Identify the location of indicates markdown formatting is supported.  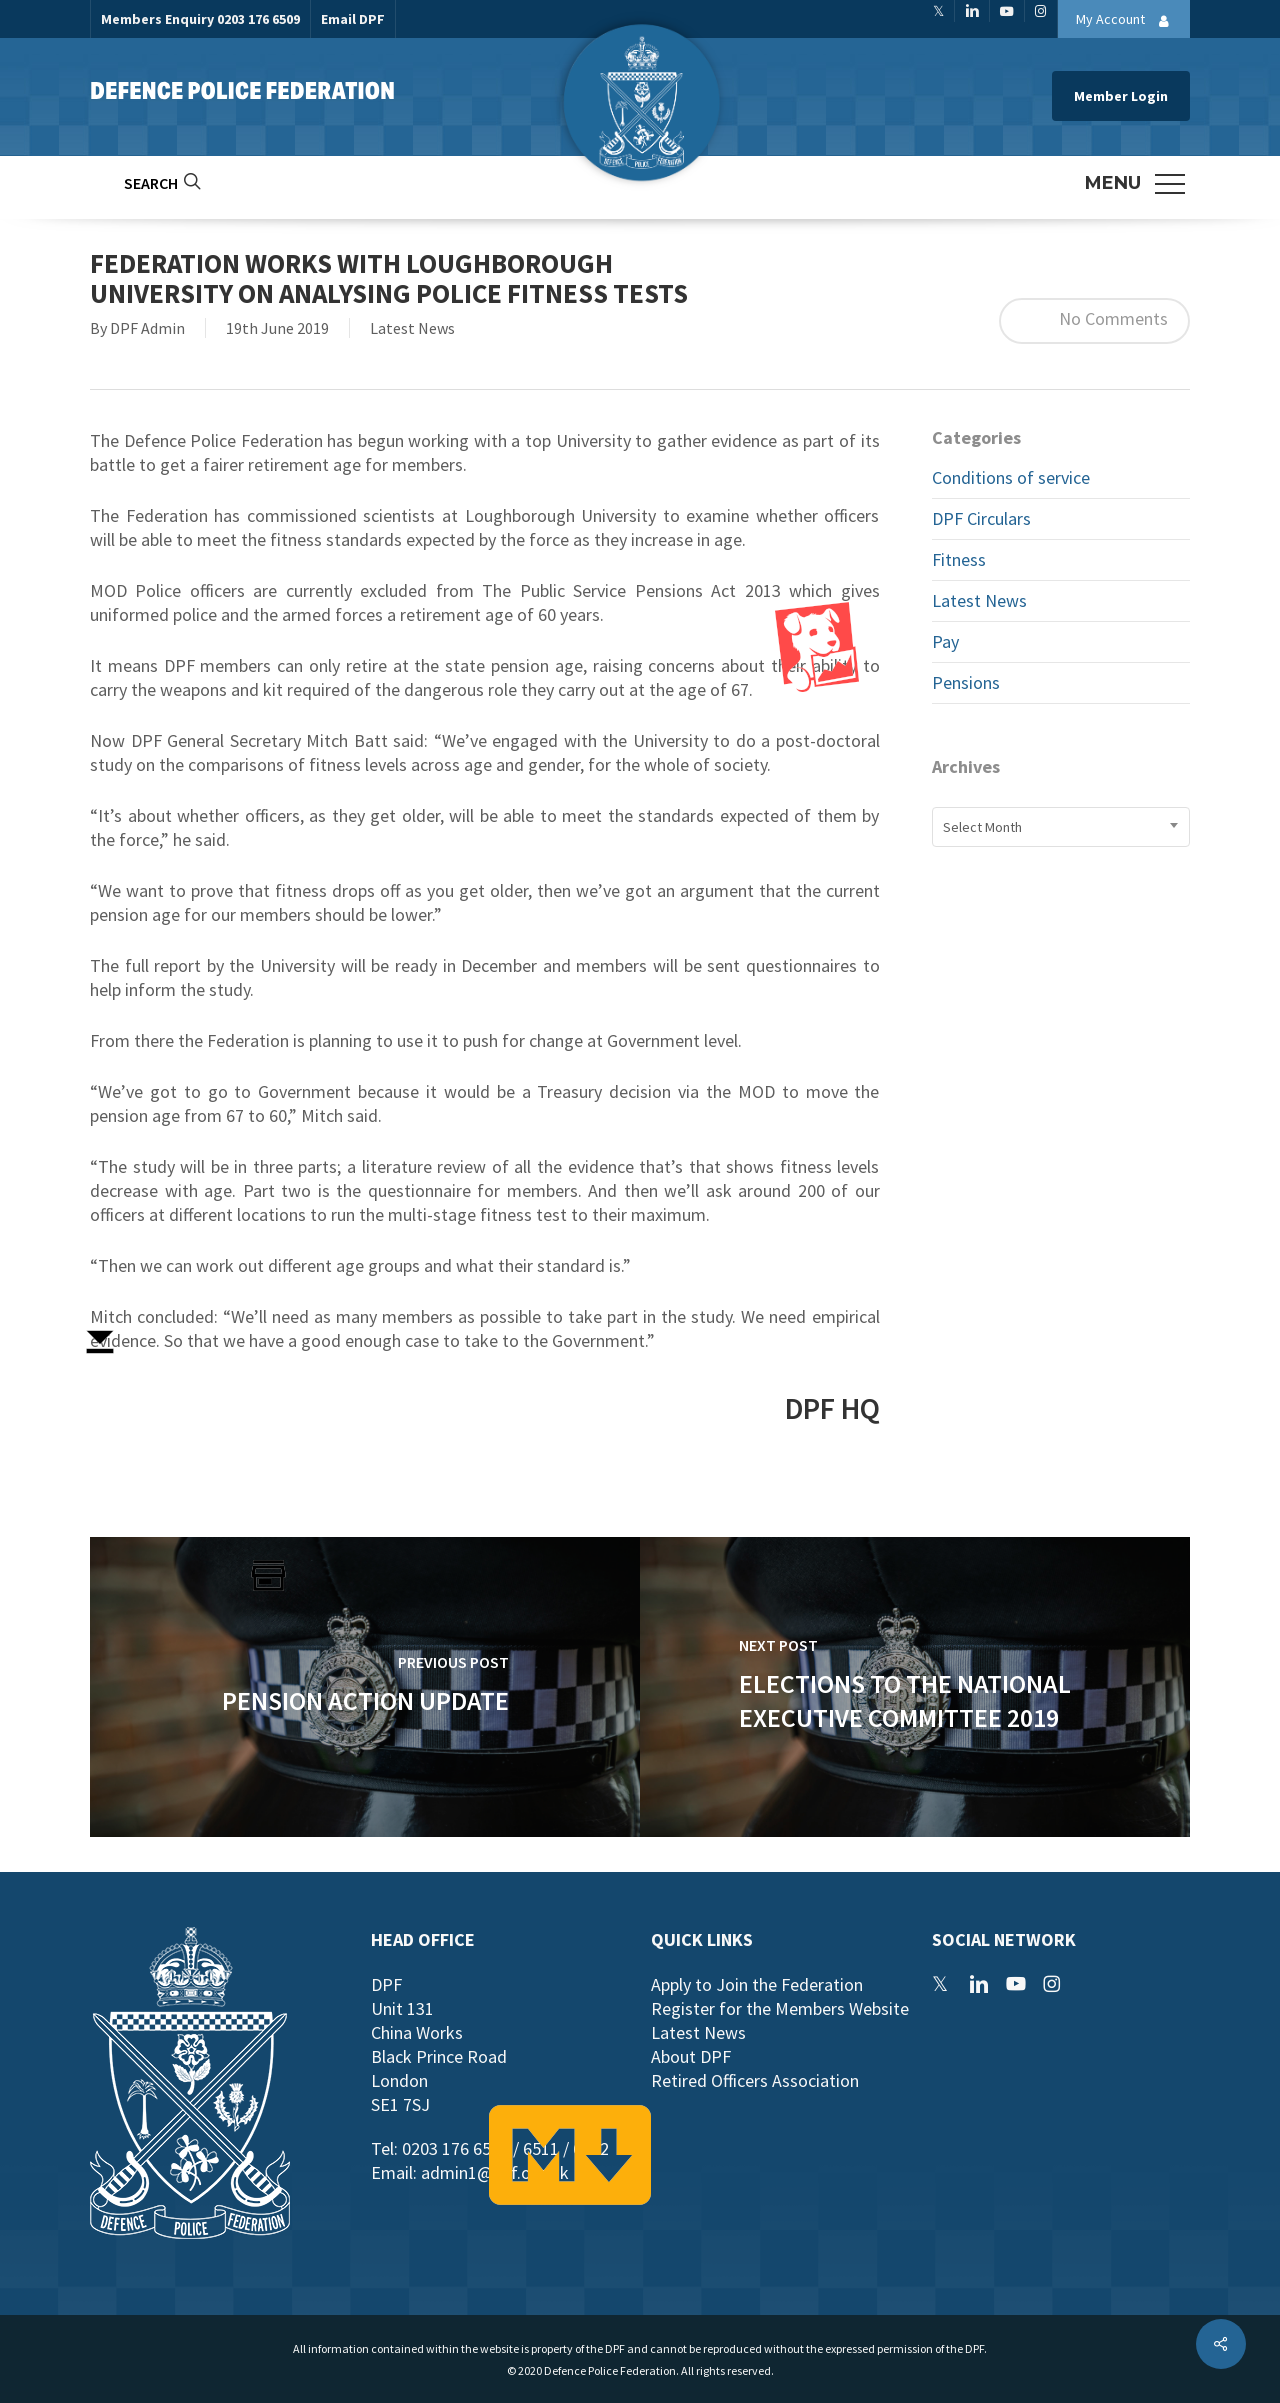
(570, 2155).